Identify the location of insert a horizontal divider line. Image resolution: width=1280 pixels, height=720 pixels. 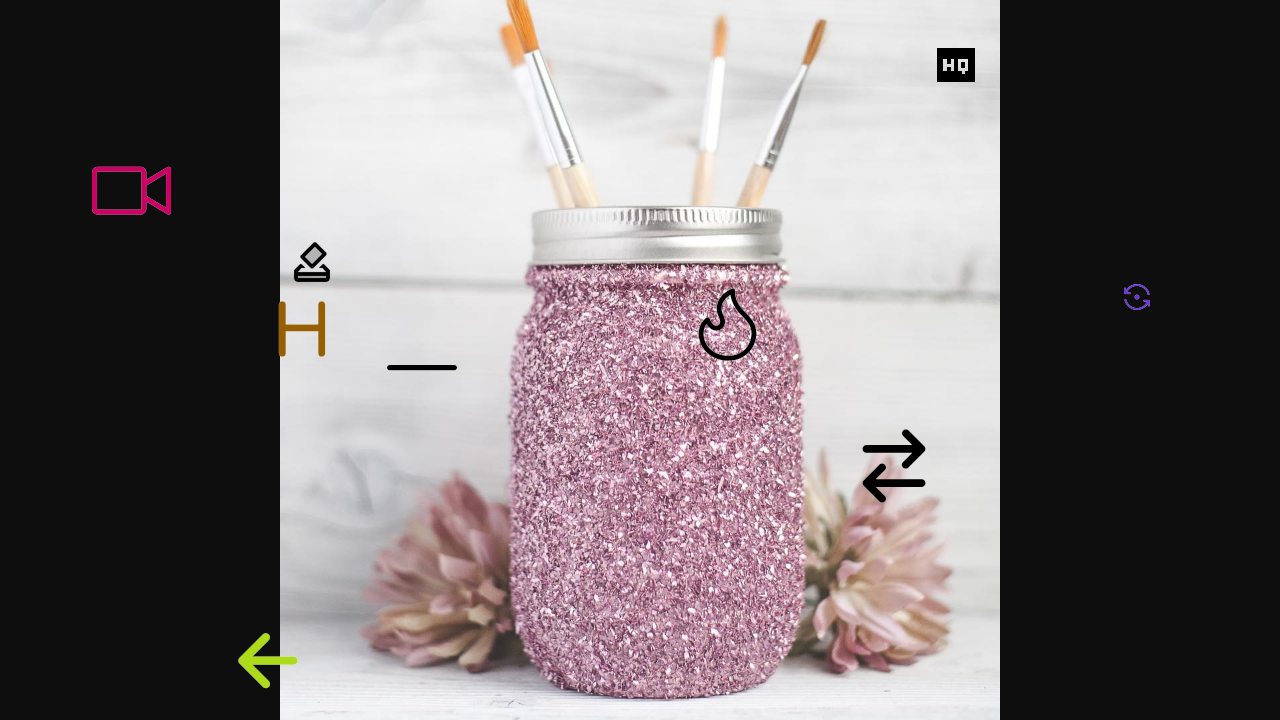
(422, 365).